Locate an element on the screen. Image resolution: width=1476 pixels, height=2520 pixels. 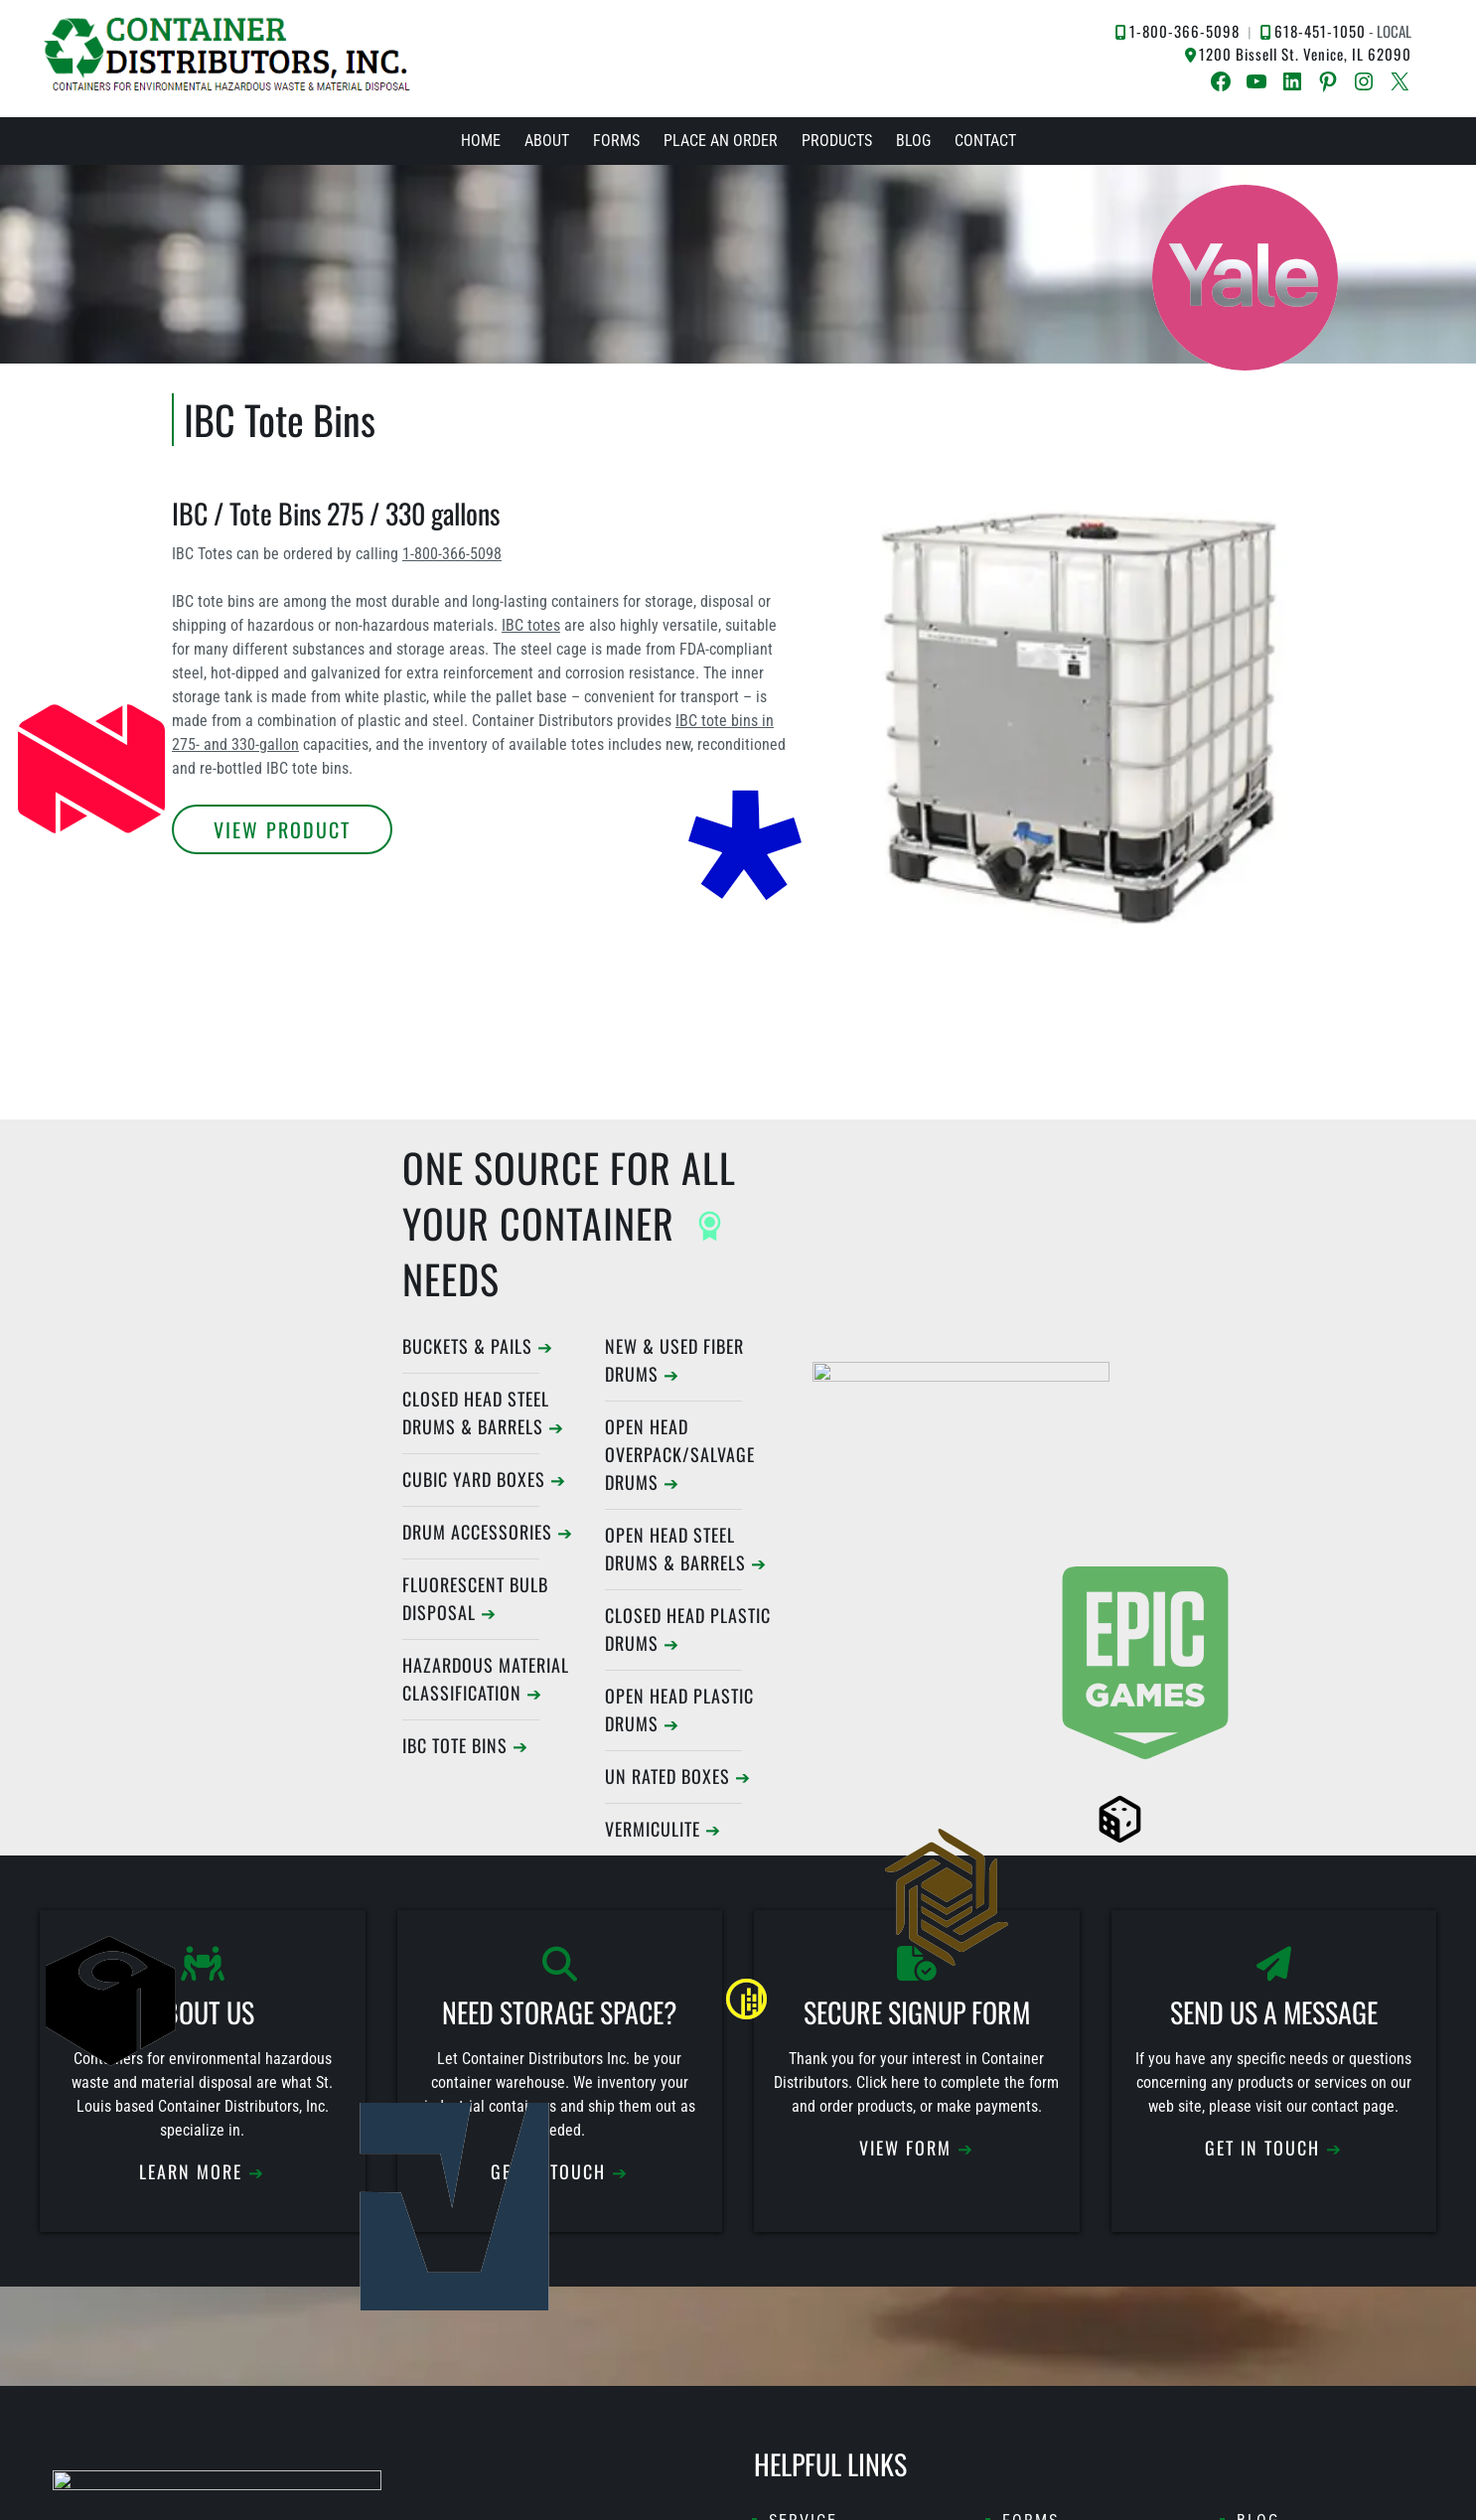
open the Epic Games launcher is located at coordinates (1145, 1663).